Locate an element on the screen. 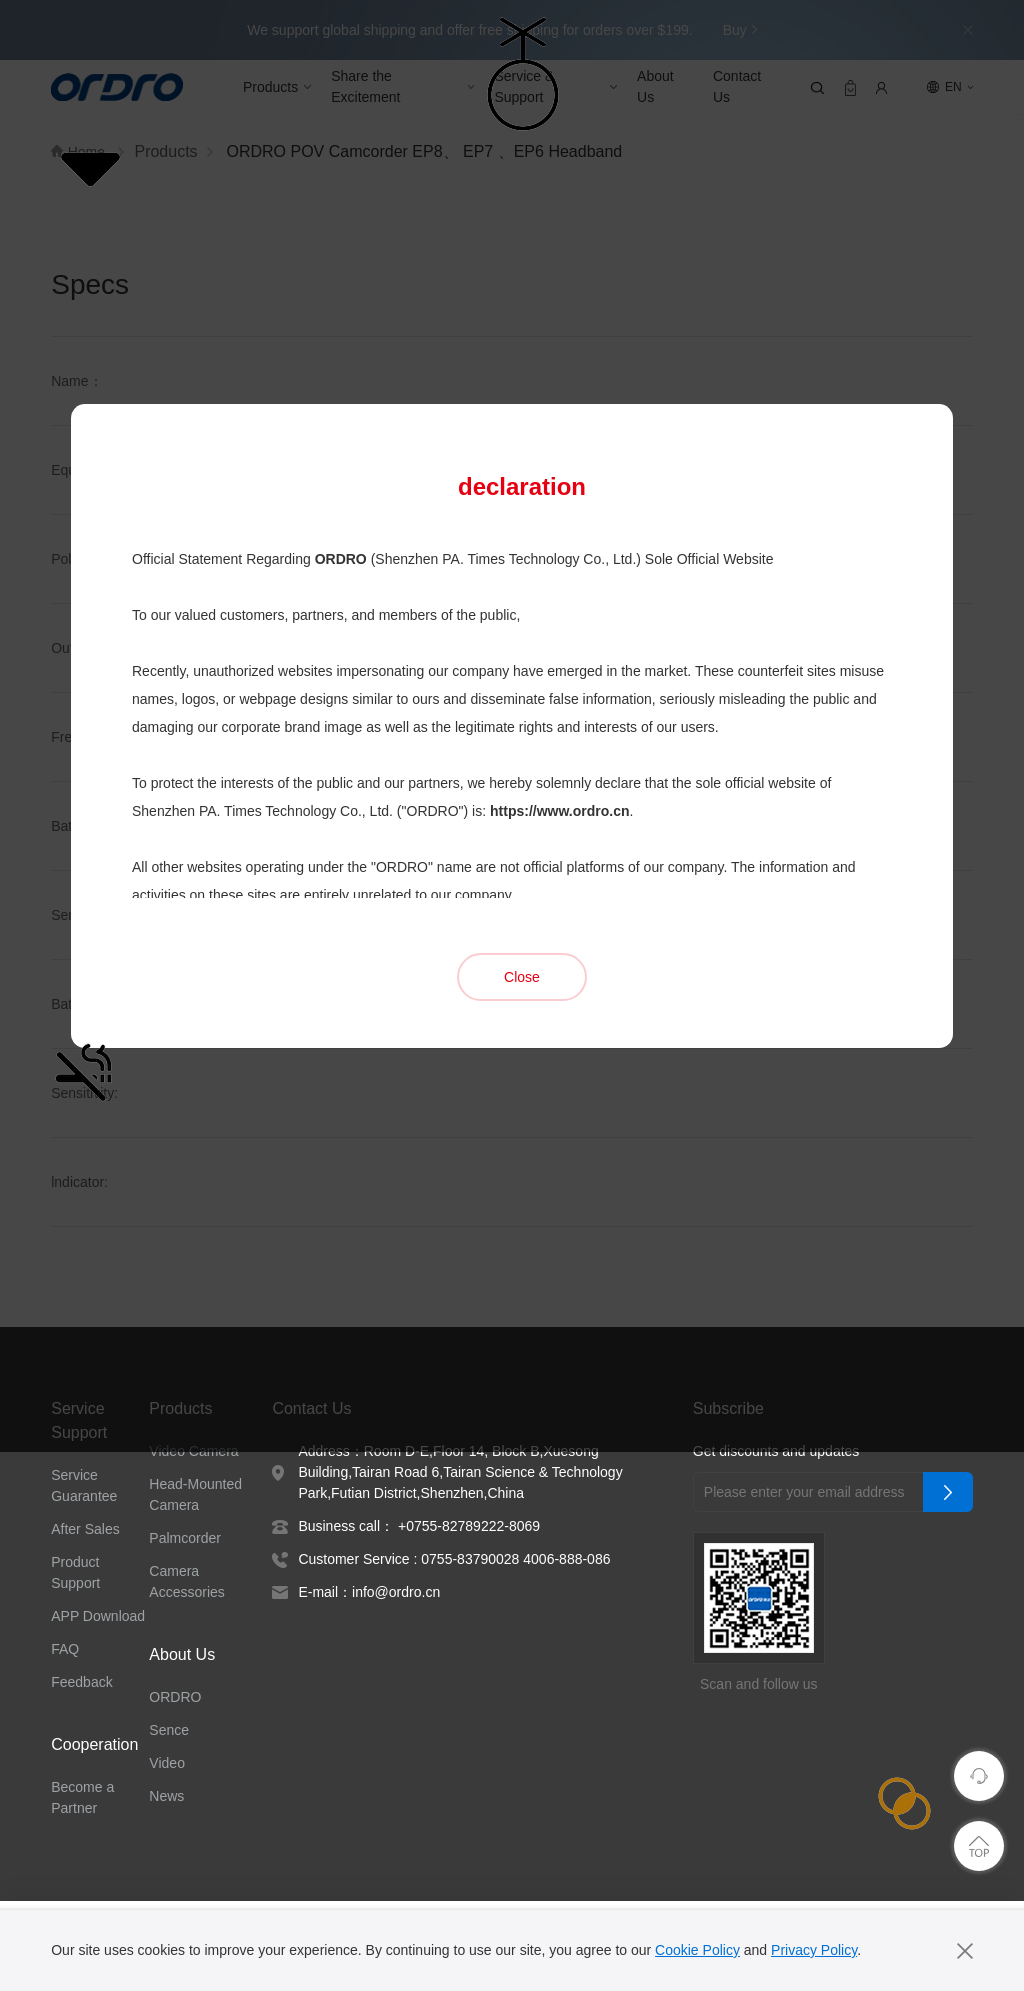  expand a dropdown menu is located at coordinates (90, 165).